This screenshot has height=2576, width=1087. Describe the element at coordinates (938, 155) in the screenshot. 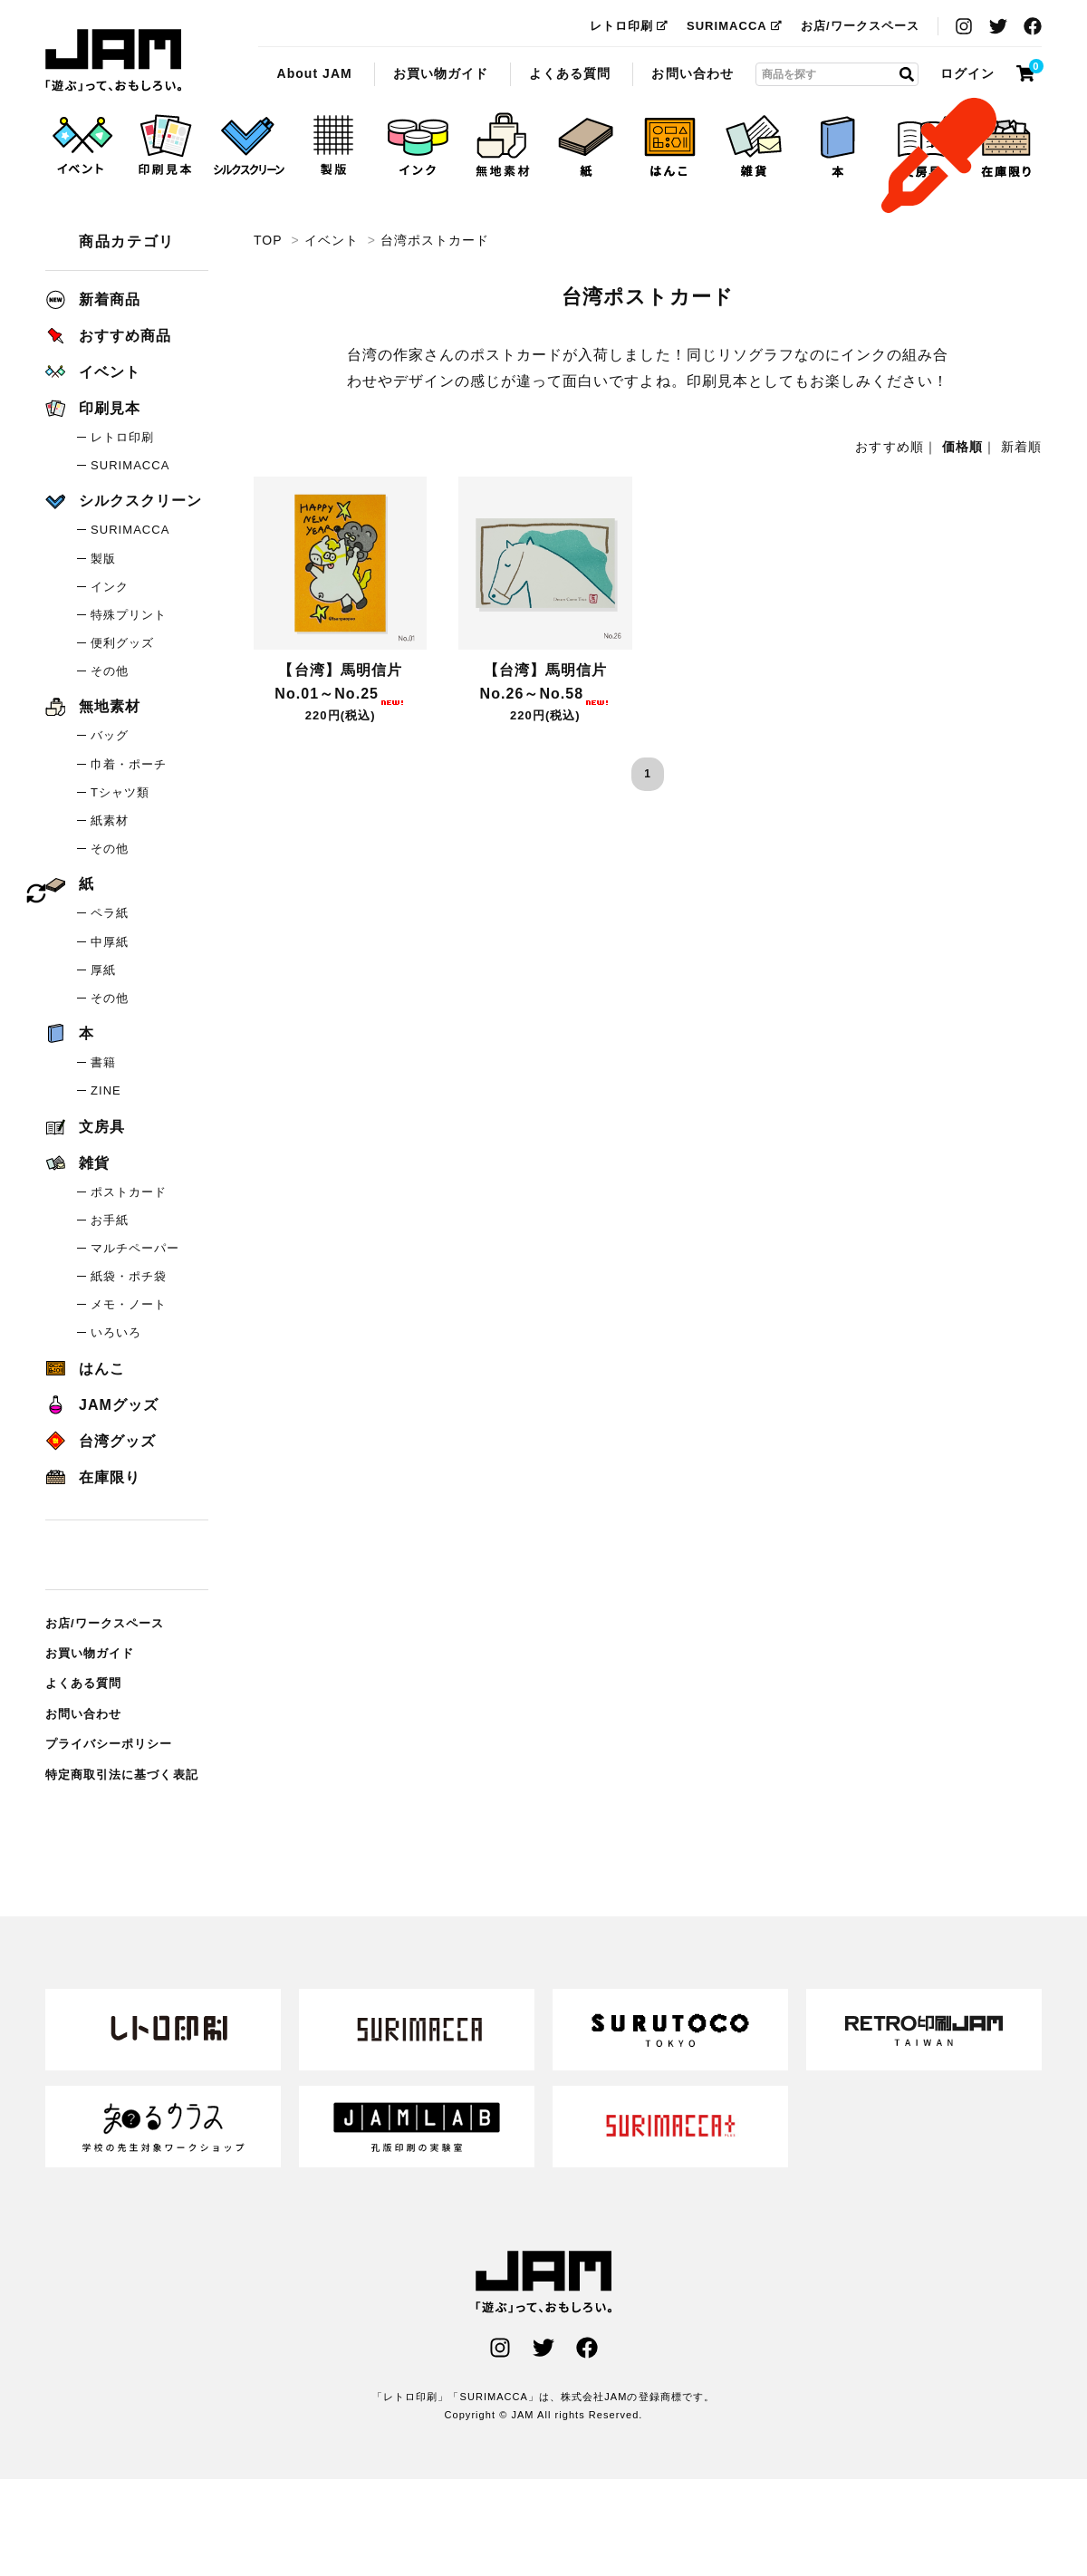

I see `select a color from the canvas` at that location.